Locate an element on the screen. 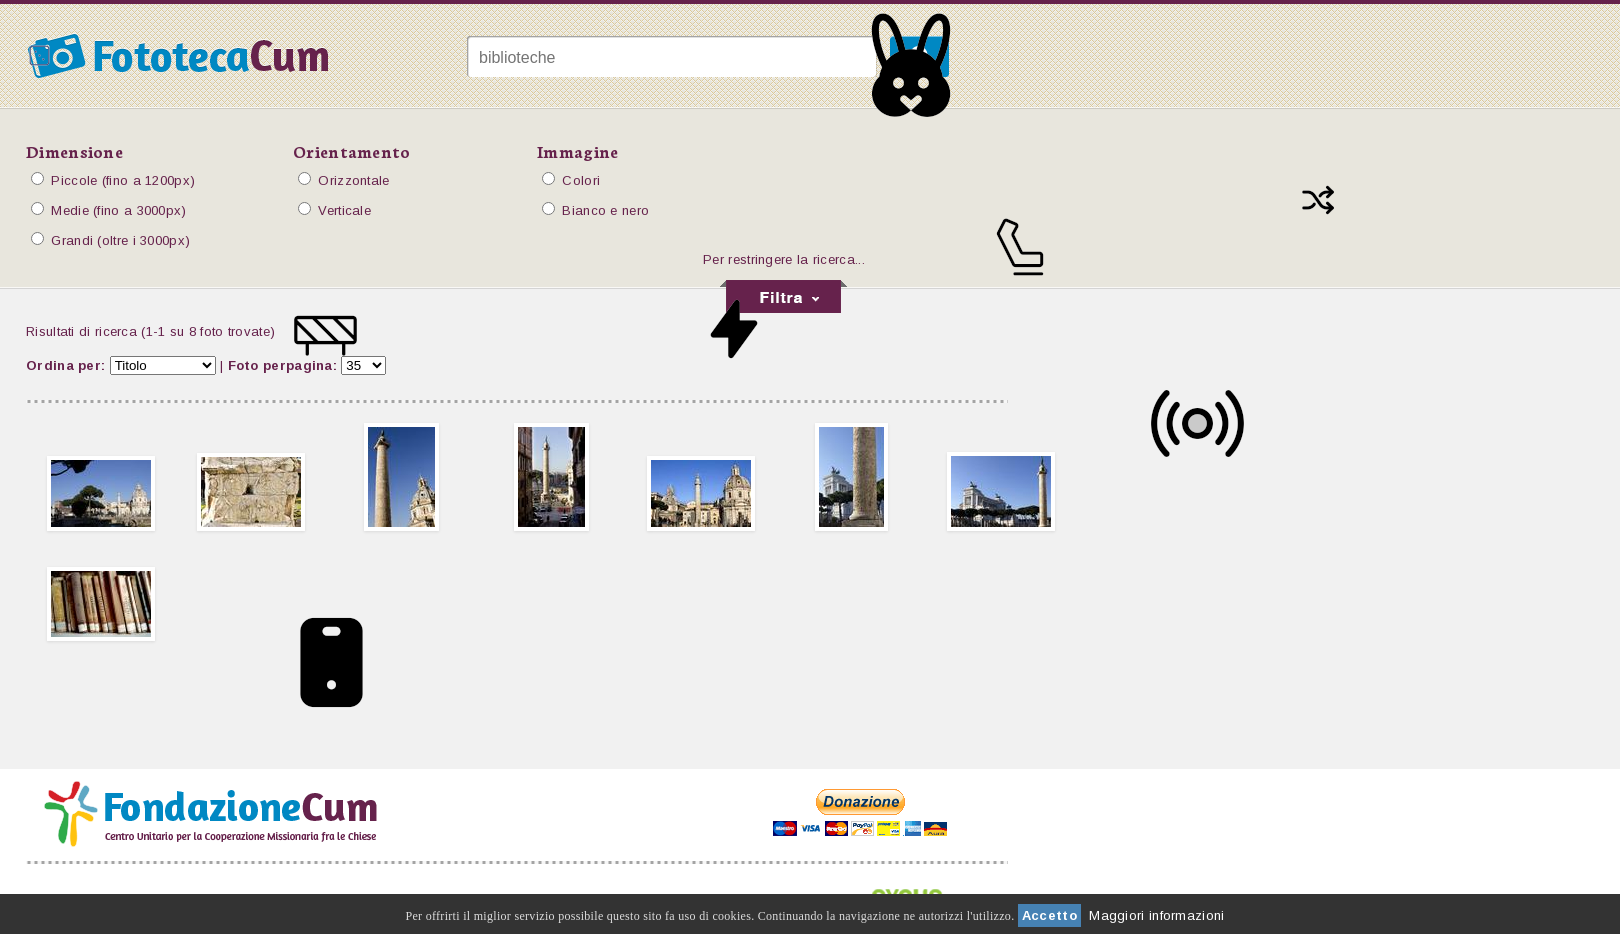 The image size is (1620, 934). start a live broadcast or stream is located at coordinates (1197, 423).